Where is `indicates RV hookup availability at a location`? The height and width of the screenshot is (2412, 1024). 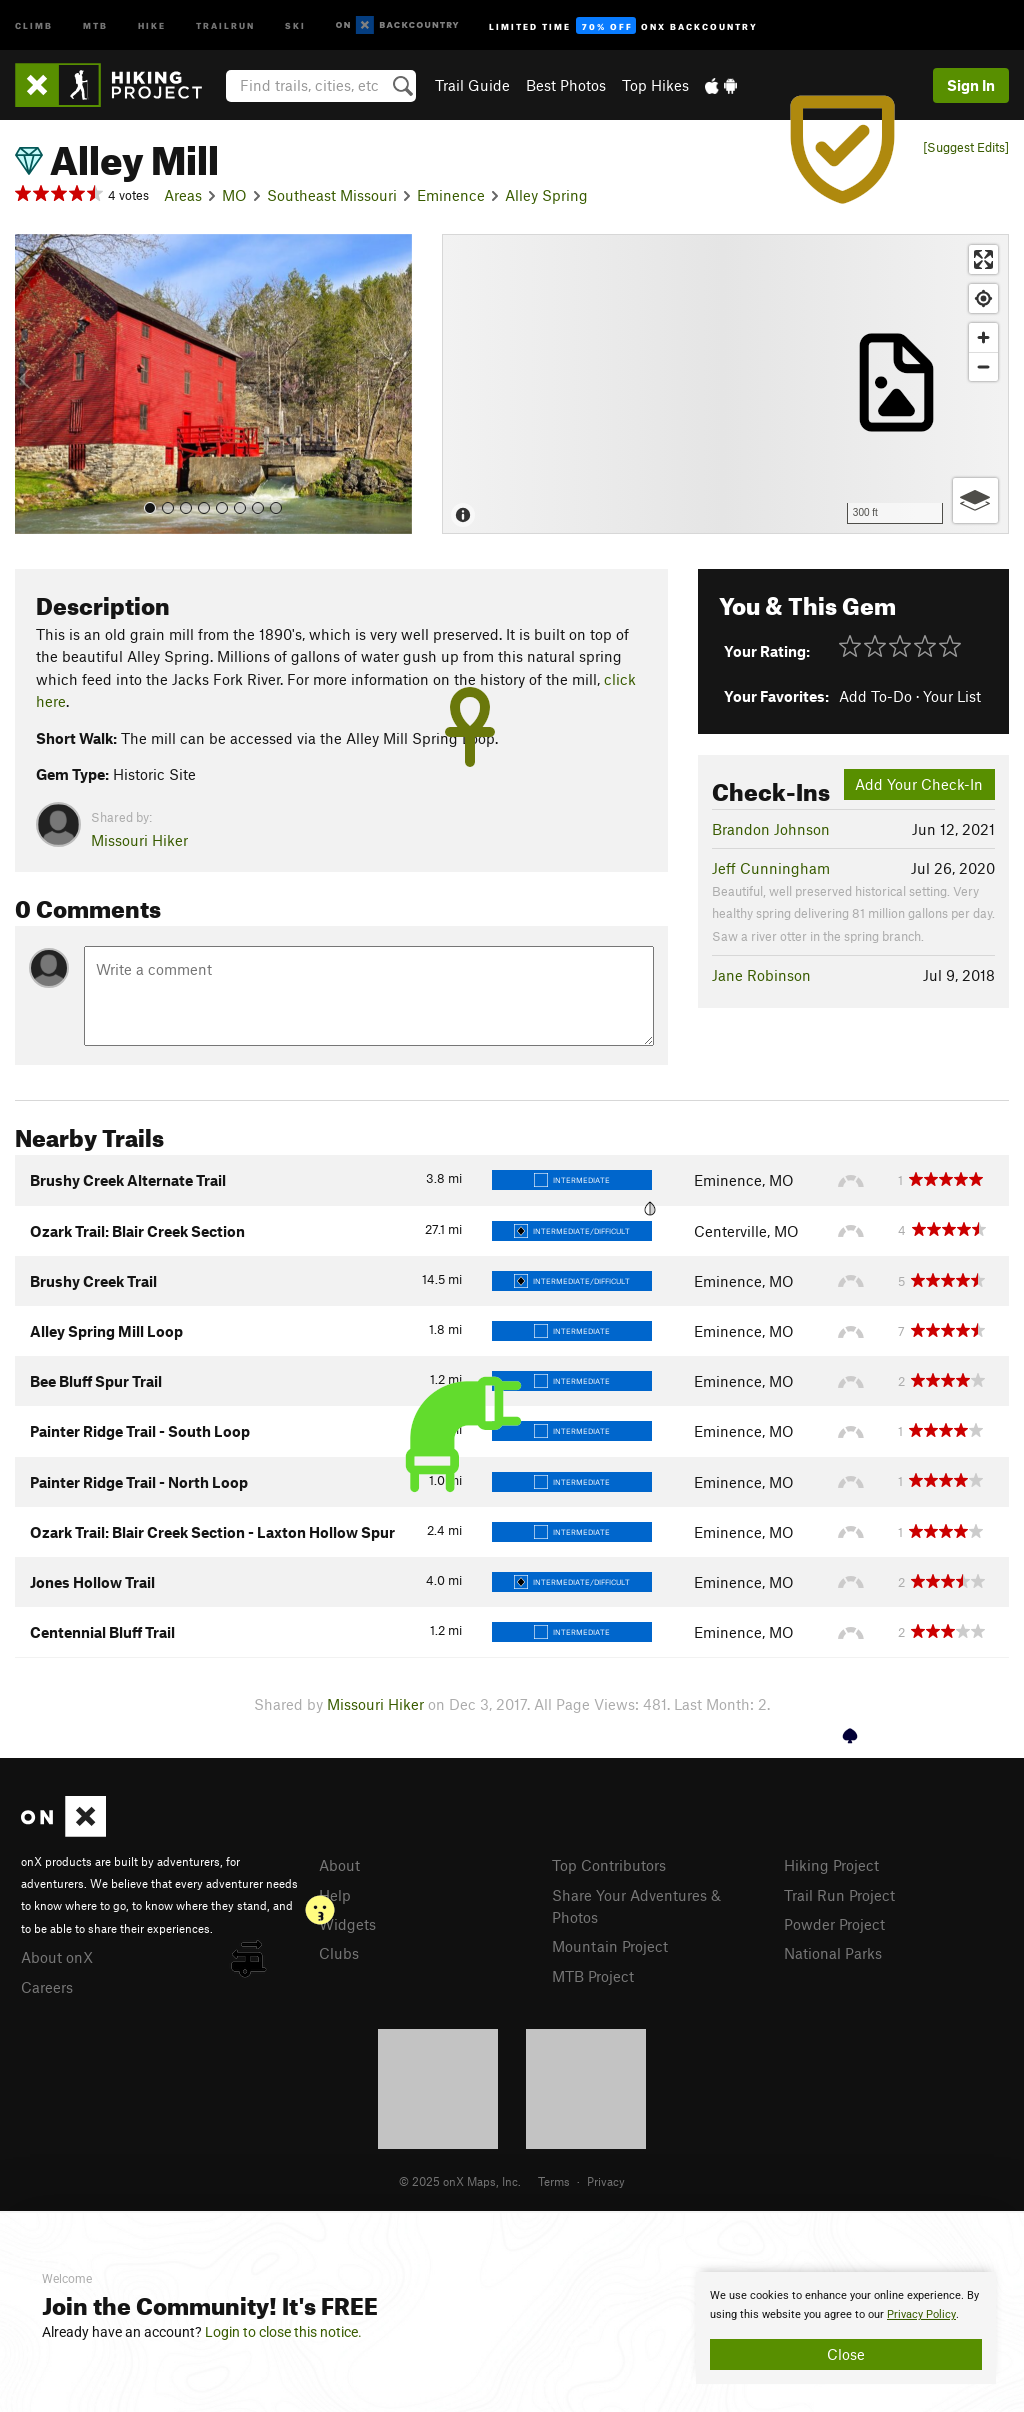 indicates RV hookup availability at a location is located at coordinates (247, 1958).